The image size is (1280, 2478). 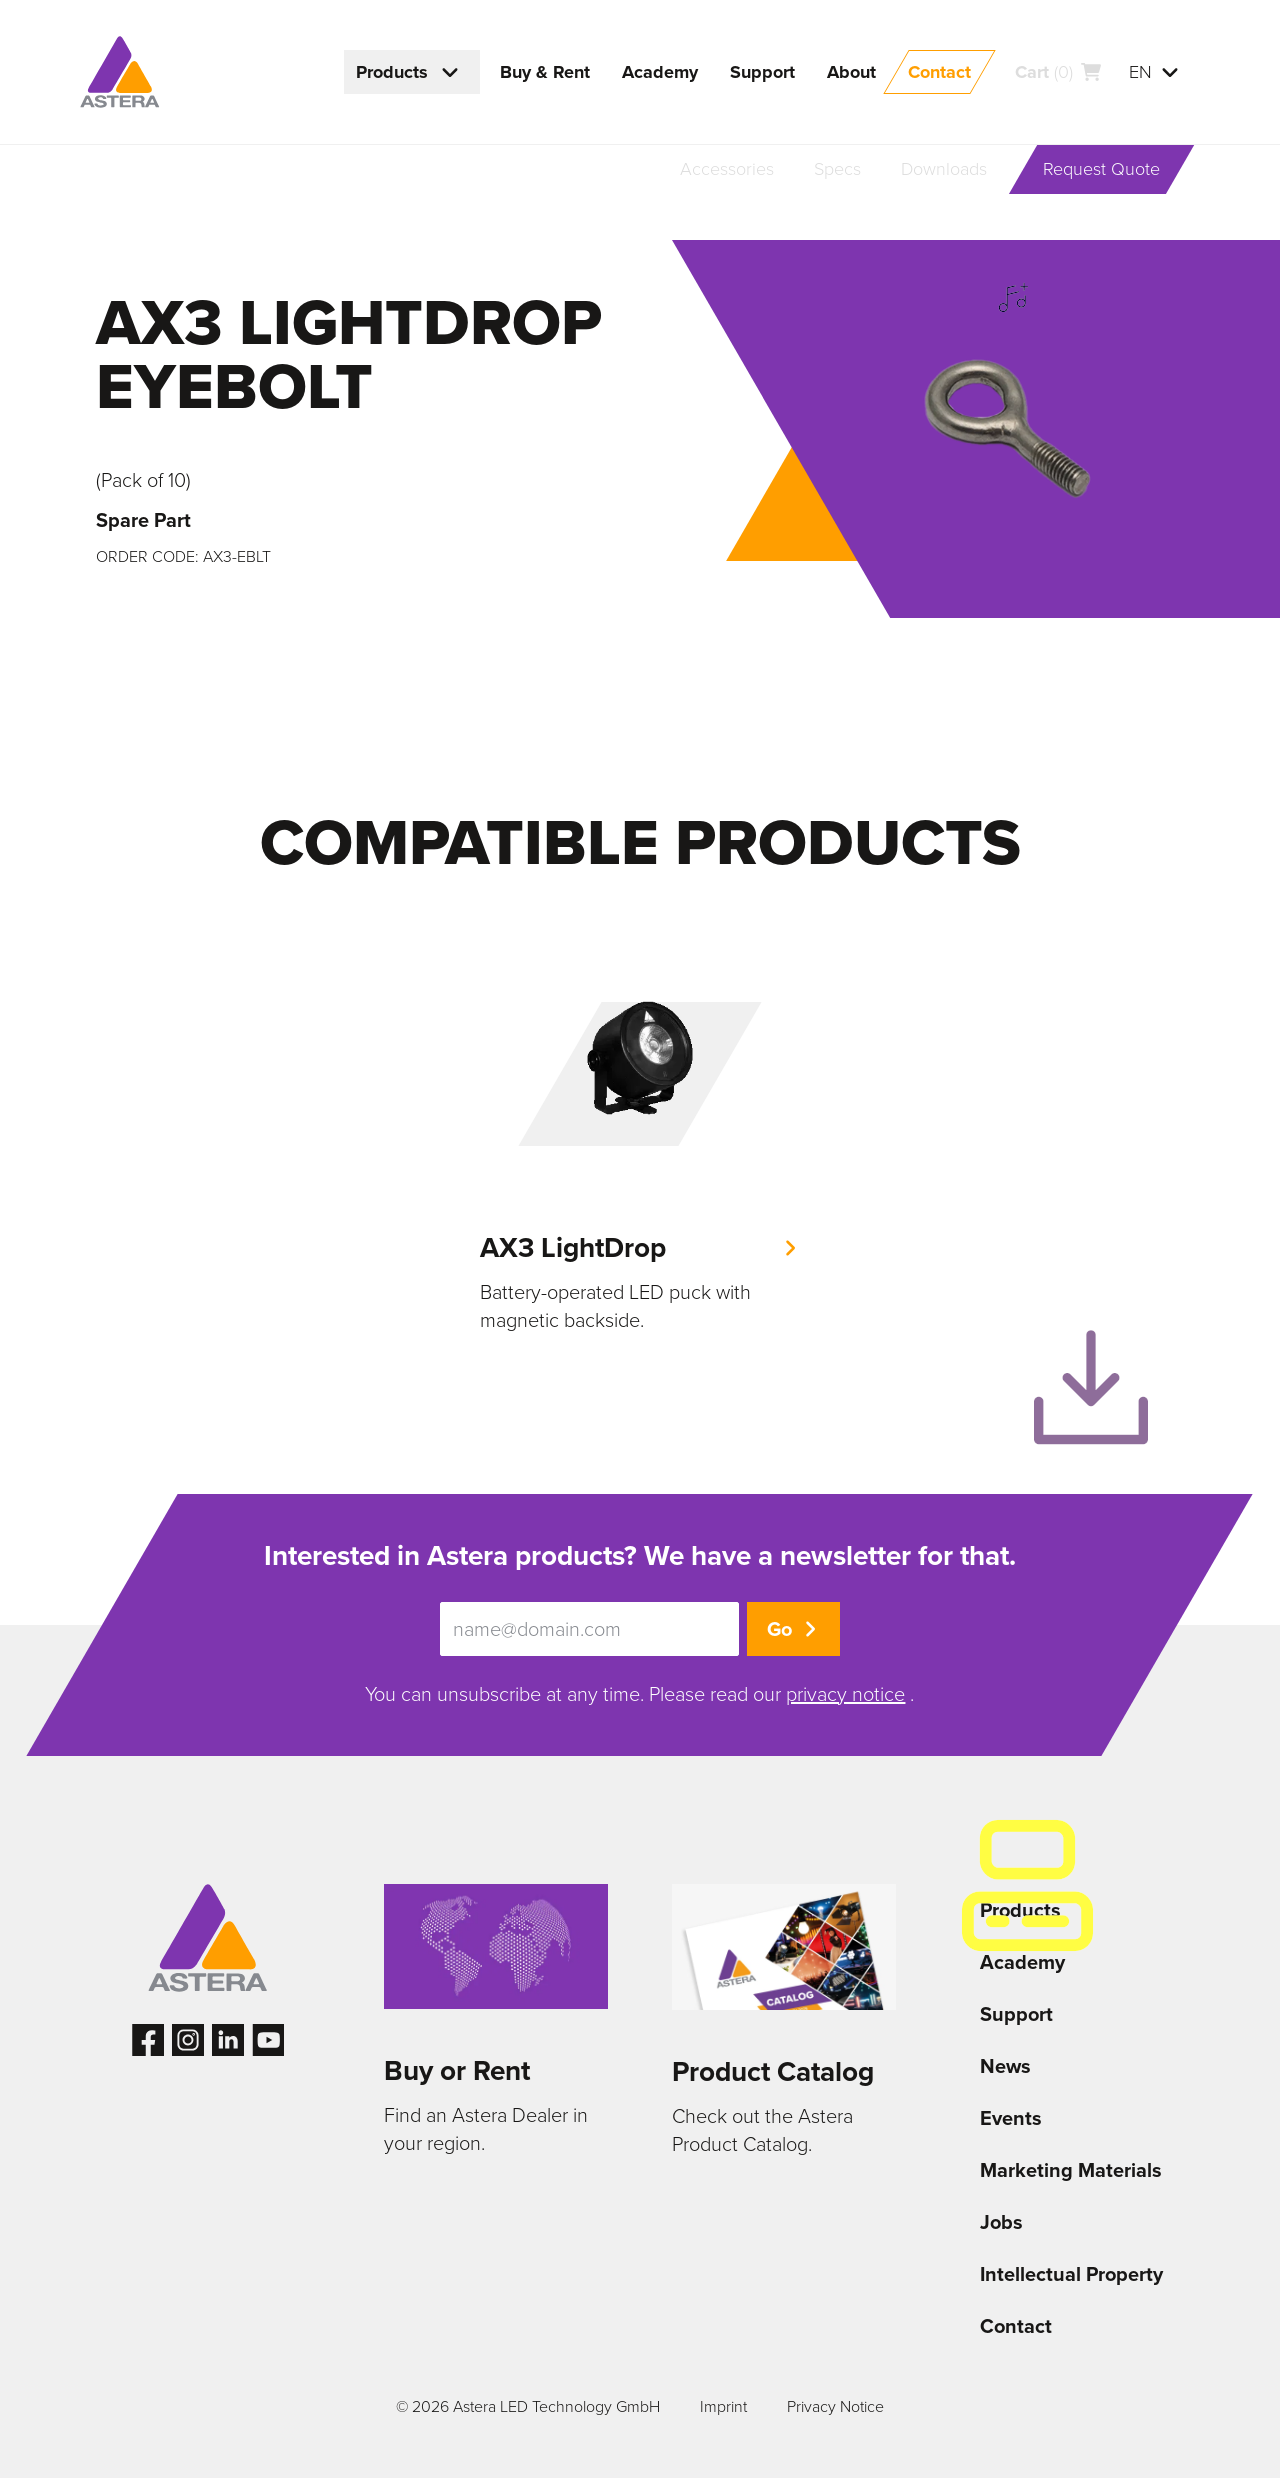 I want to click on add a new song to your library, so click(x=1014, y=298).